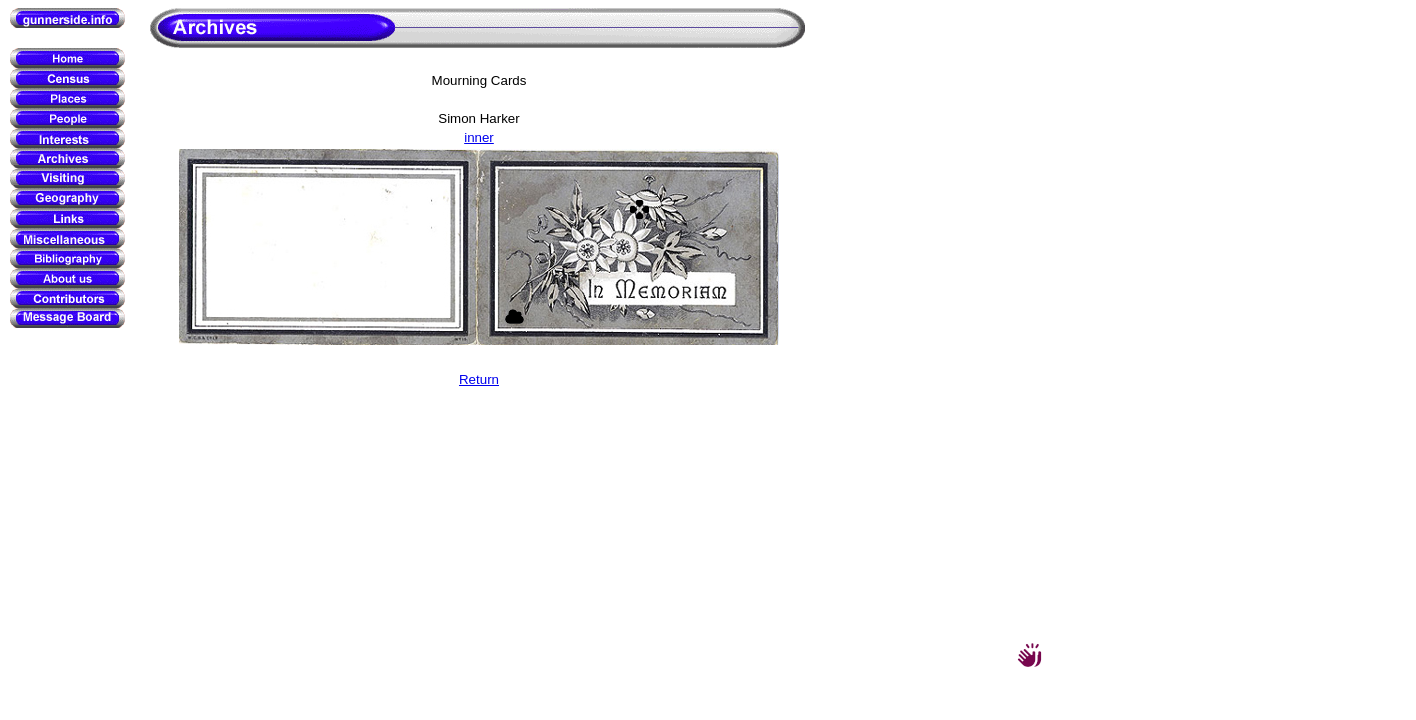 This screenshot has width=1416, height=720. Describe the element at coordinates (514, 316) in the screenshot. I see `access cloud storage` at that location.